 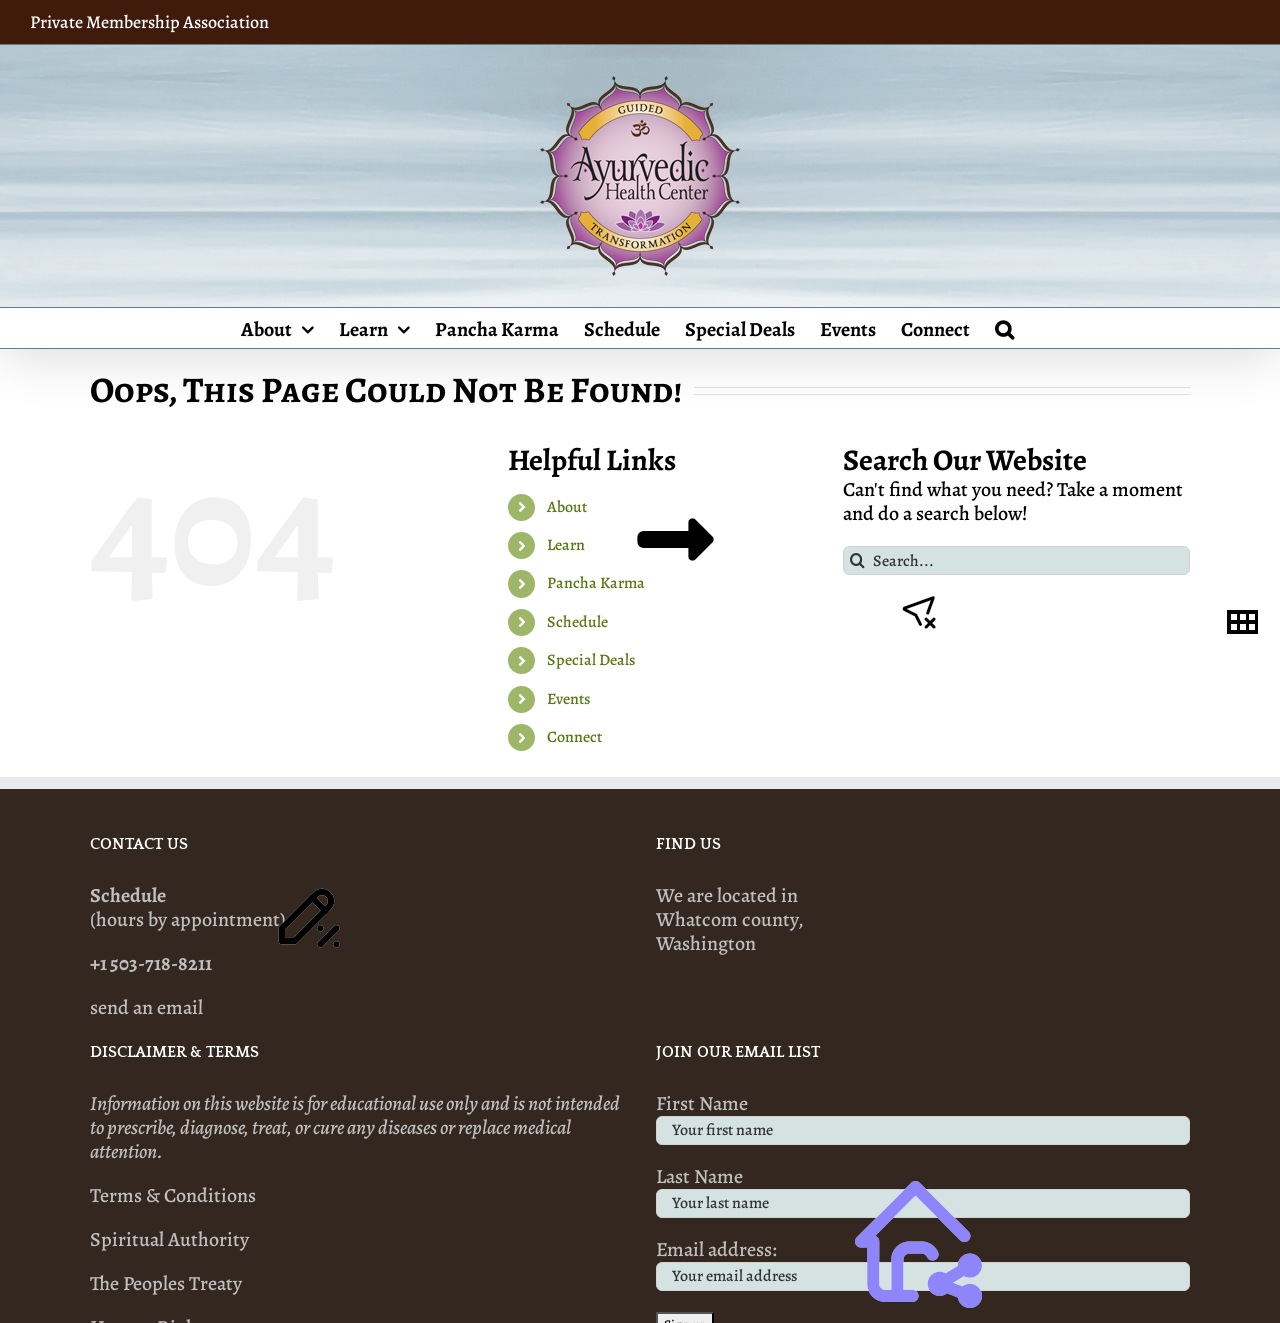 What do you see at coordinates (307, 915) in the screenshot?
I see `edit or apply a discount code` at bounding box center [307, 915].